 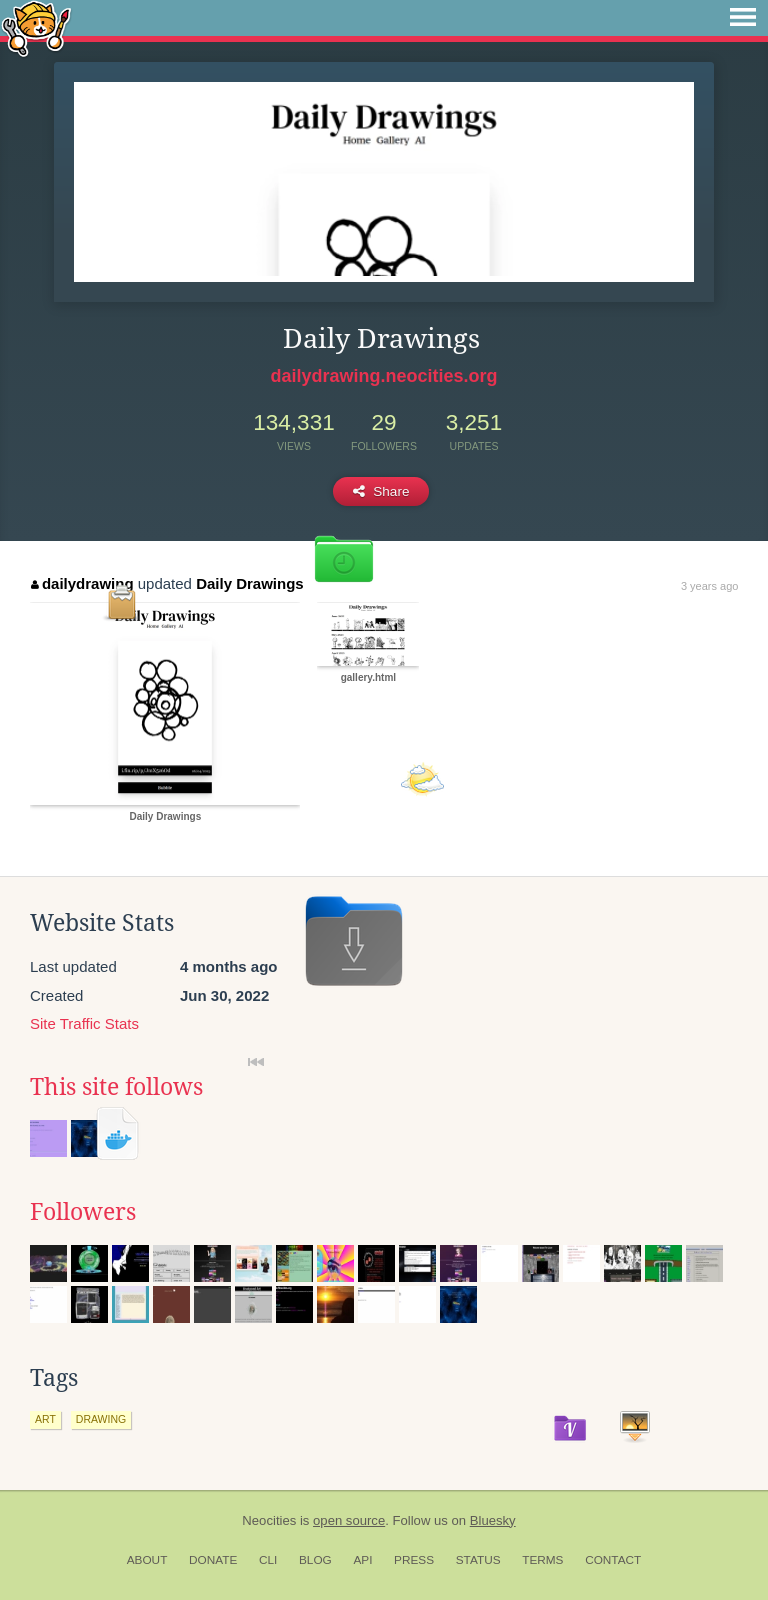 What do you see at coordinates (635, 1426) in the screenshot?
I see `insert an image into the document` at bounding box center [635, 1426].